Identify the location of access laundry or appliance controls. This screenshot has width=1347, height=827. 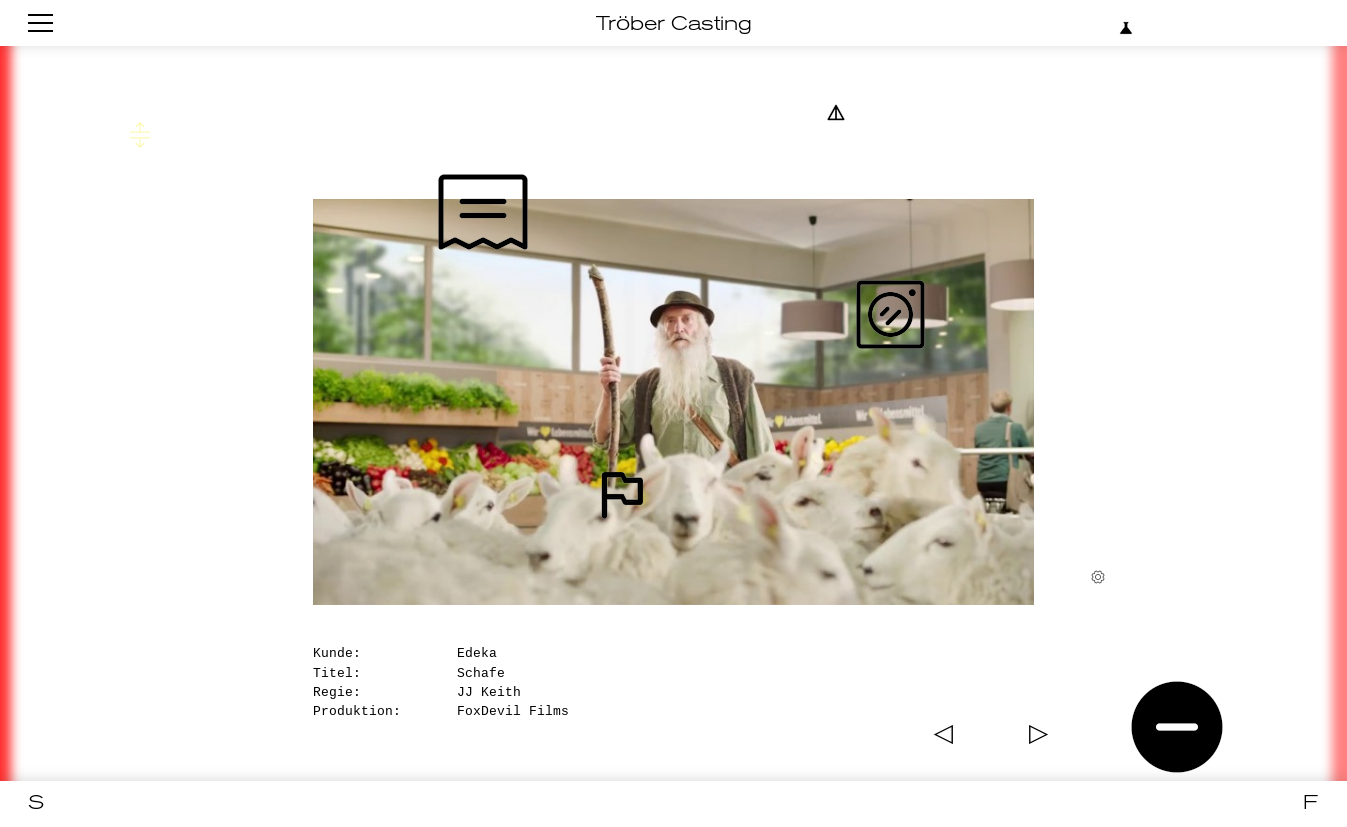
(890, 314).